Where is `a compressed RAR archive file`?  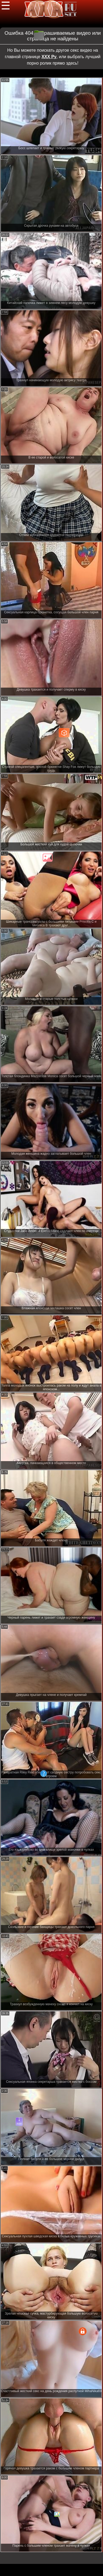
a compressed RAR archive file is located at coordinates (19, 2122).